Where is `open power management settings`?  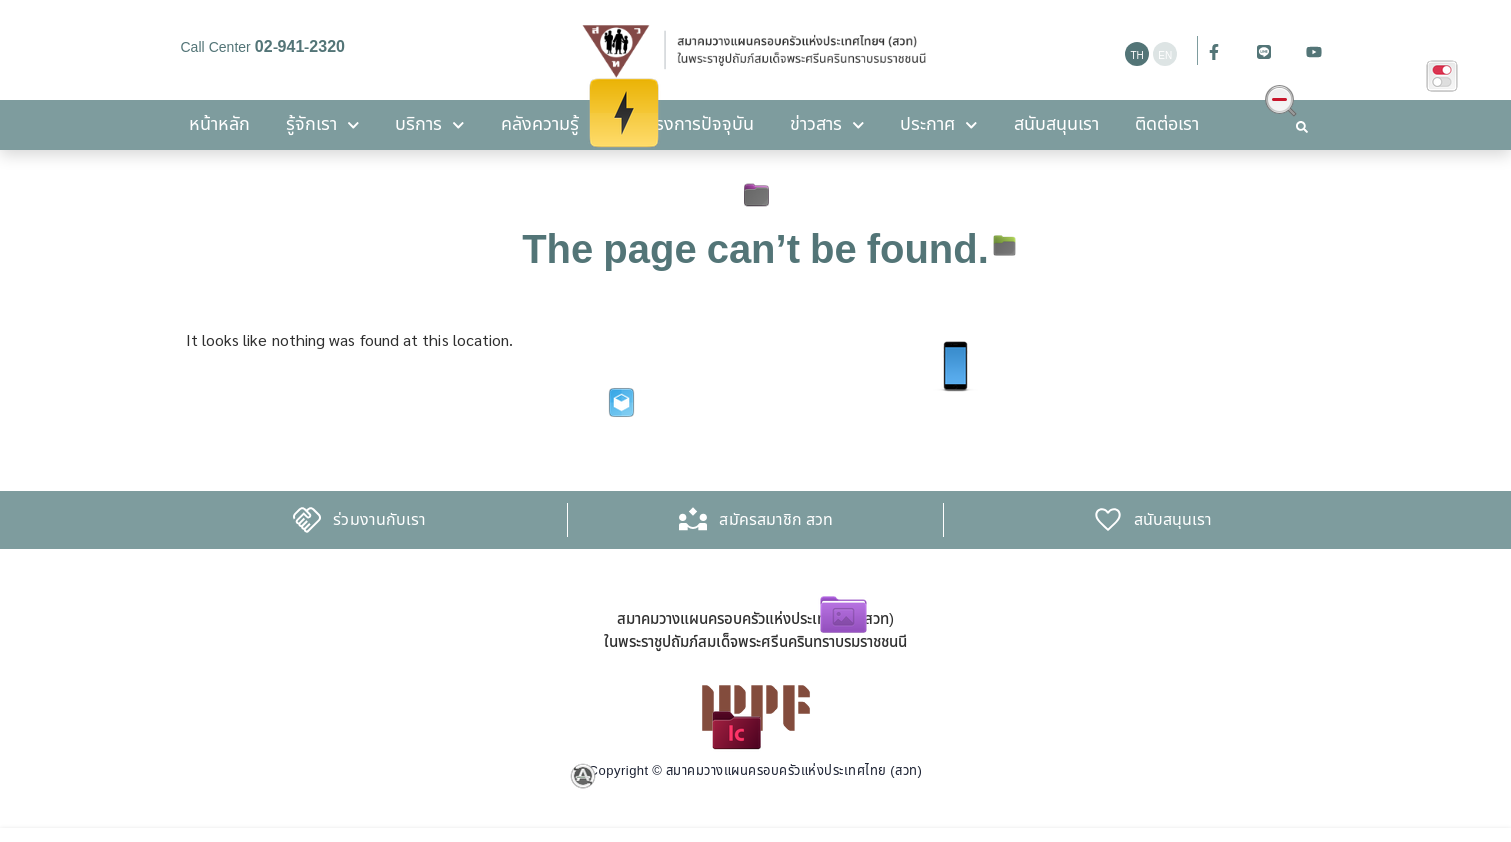
open power management settings is located at coordinates (624, 113).